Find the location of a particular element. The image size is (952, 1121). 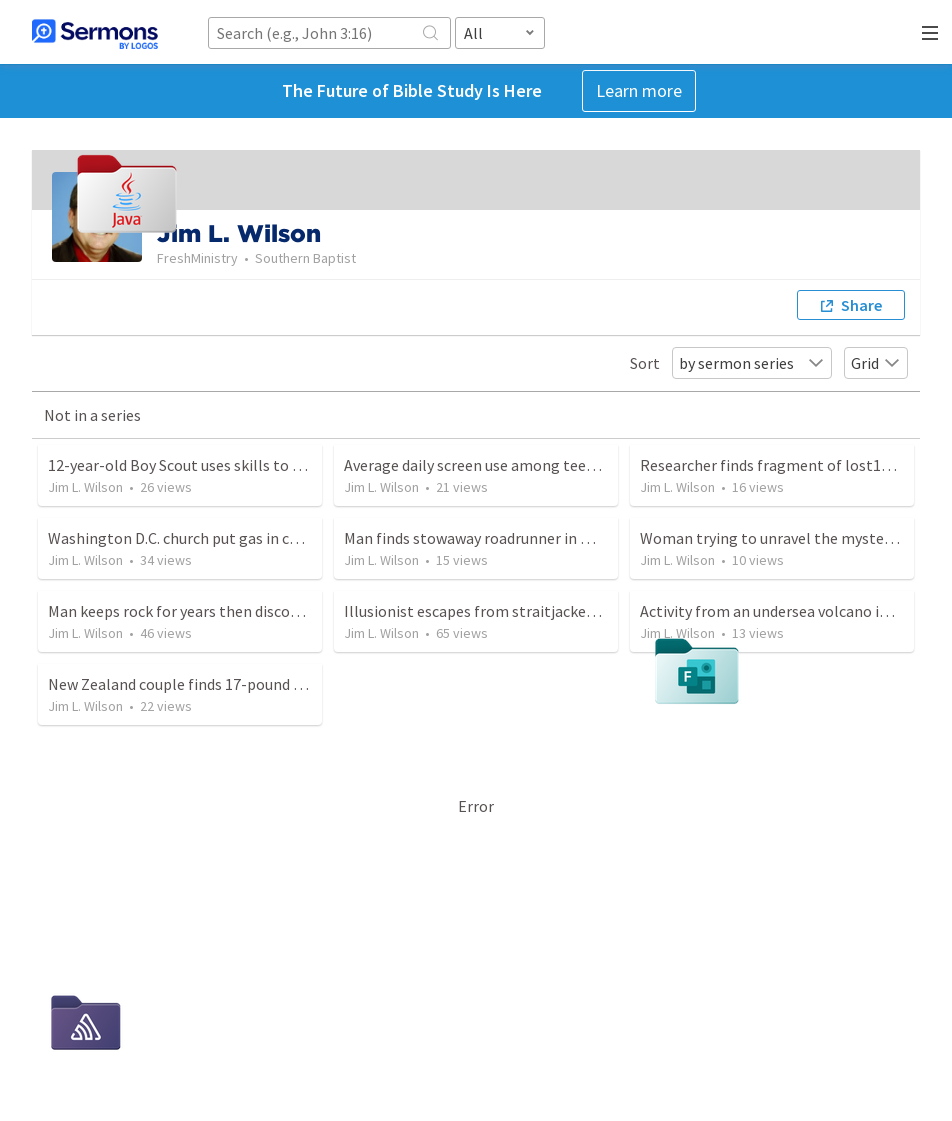

folder containing Microsoft Forms files is located at coordinates (696, 673).